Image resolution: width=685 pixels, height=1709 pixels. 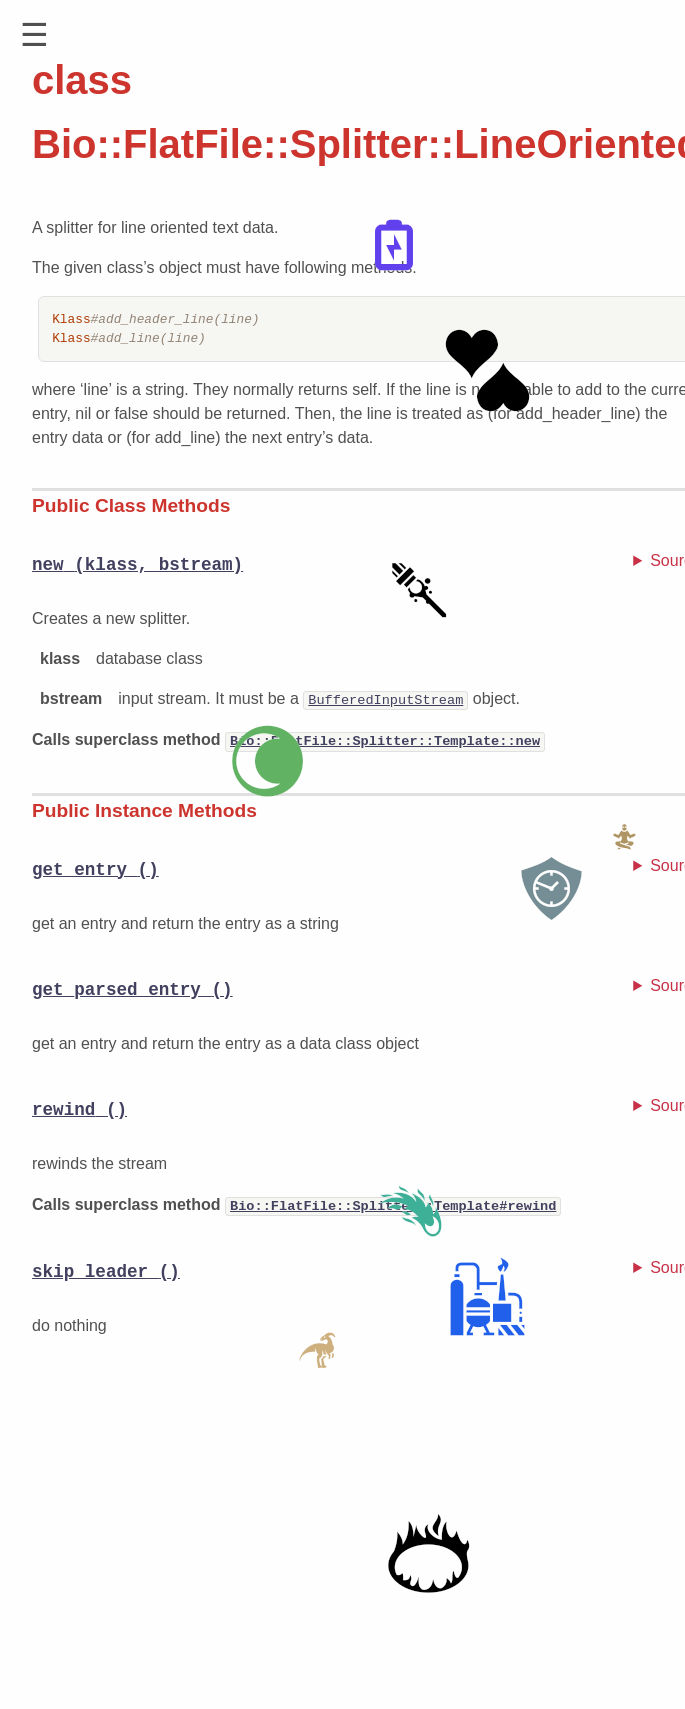 What do you see at coordinates (428, 1554) in the screenshot?
I see `activate fire shield or protective ability` at bounding box center [428, 1554].